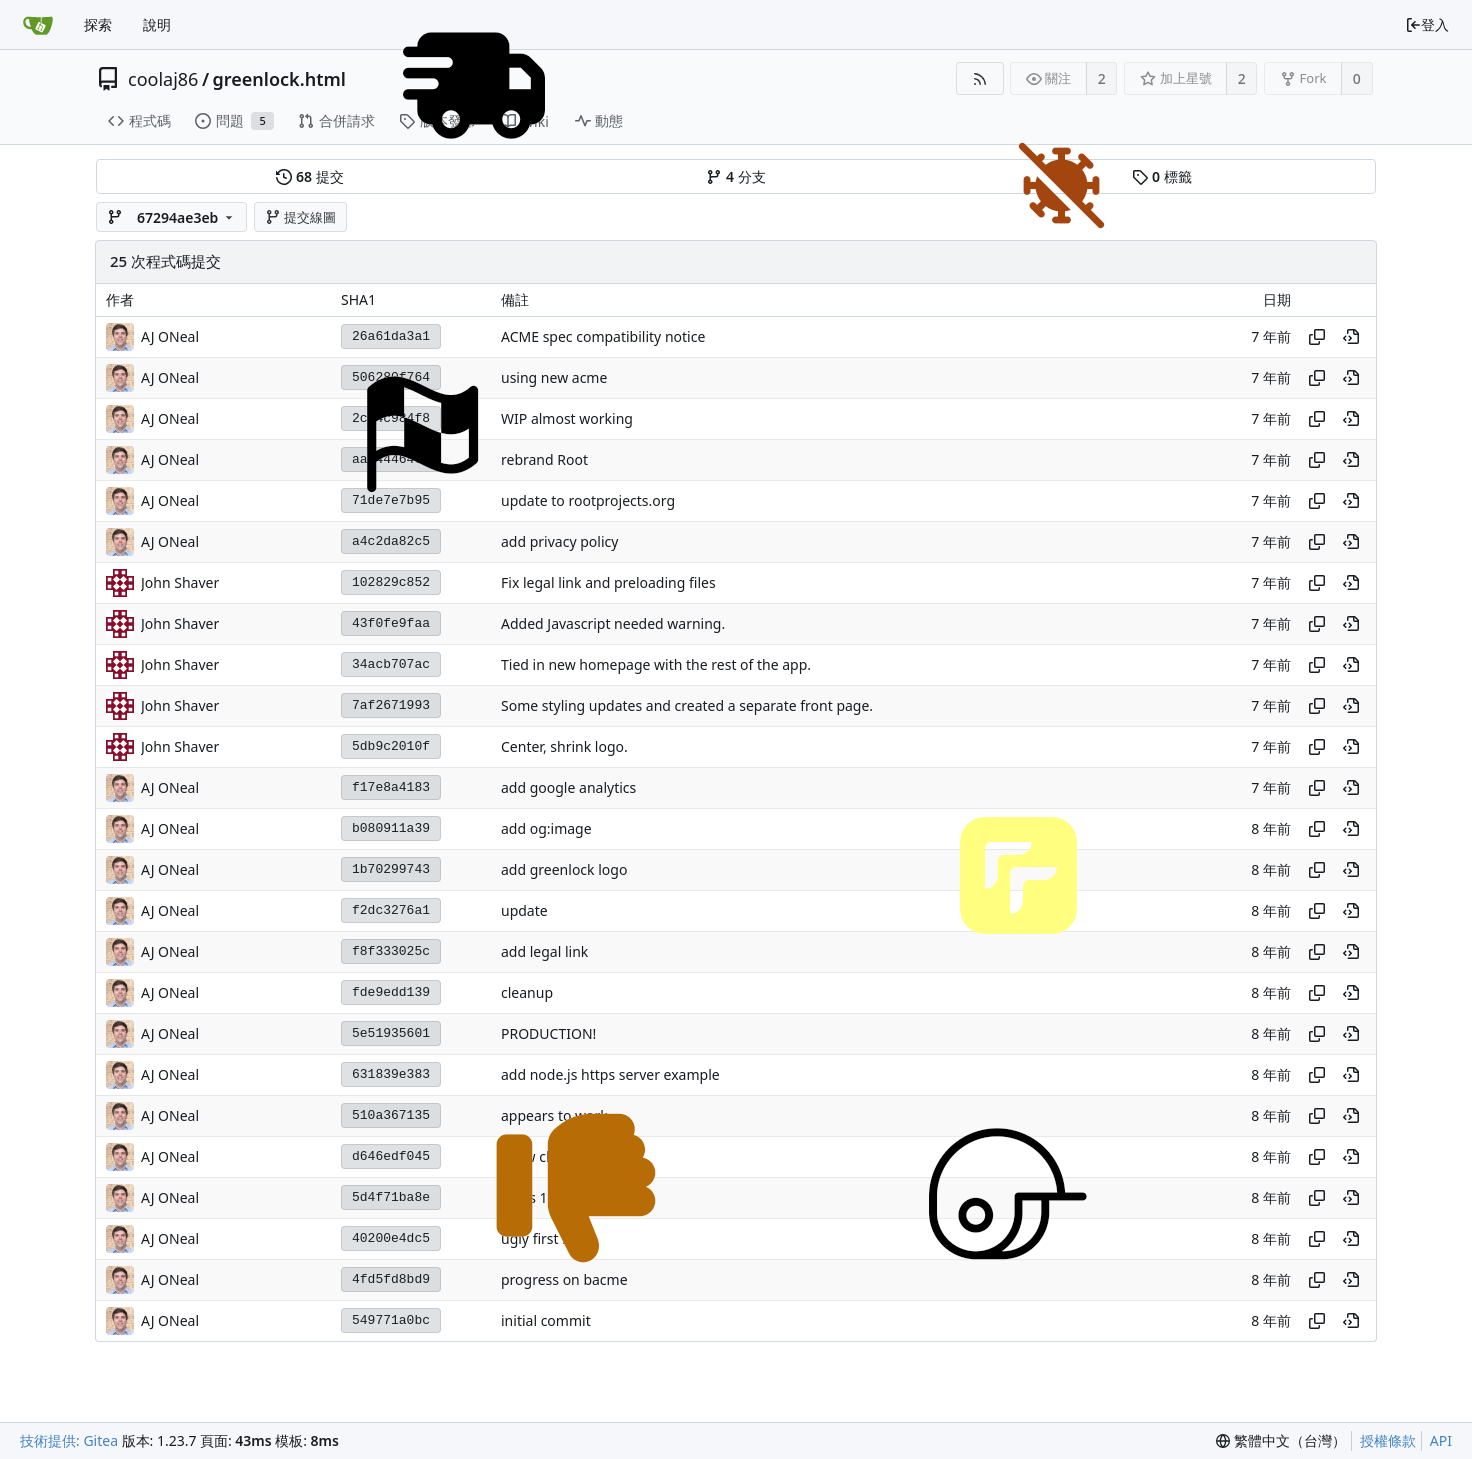 The width and height of the screenshot is (1472, 1459). I want to click on access baseball or sports-related content, so click(1002, 1196).